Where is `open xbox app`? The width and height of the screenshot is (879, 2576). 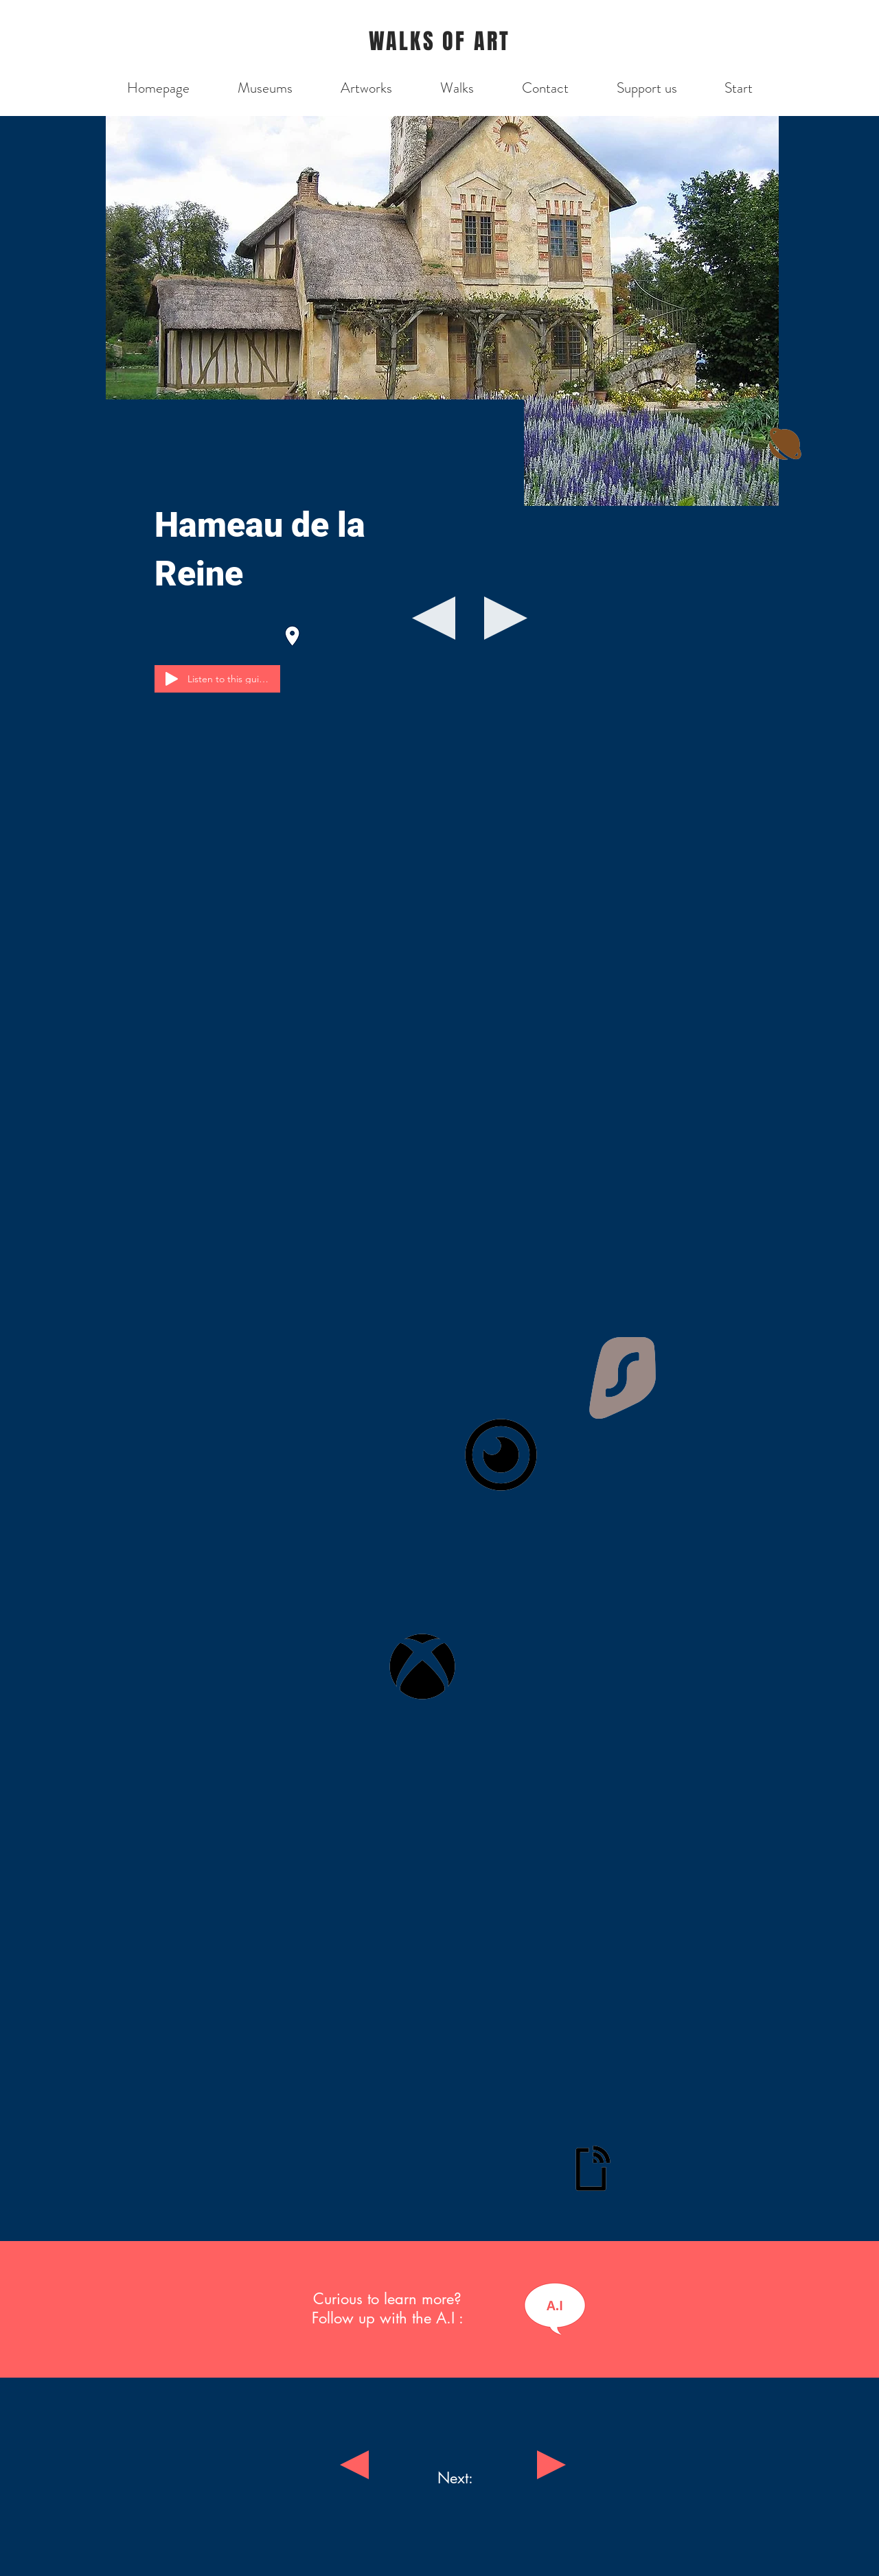
open xbox app is located at coordinates (422, 1667).